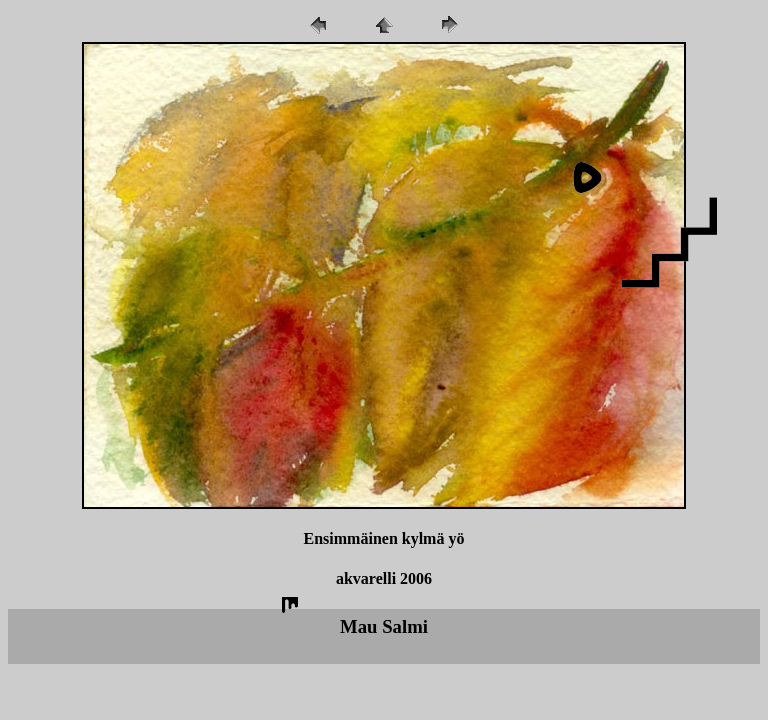 The image size is (768, 720). Describe the element at coordinates (669, 242) in the screenshot. I see `open the FutureLearn online learning platform` at that location.